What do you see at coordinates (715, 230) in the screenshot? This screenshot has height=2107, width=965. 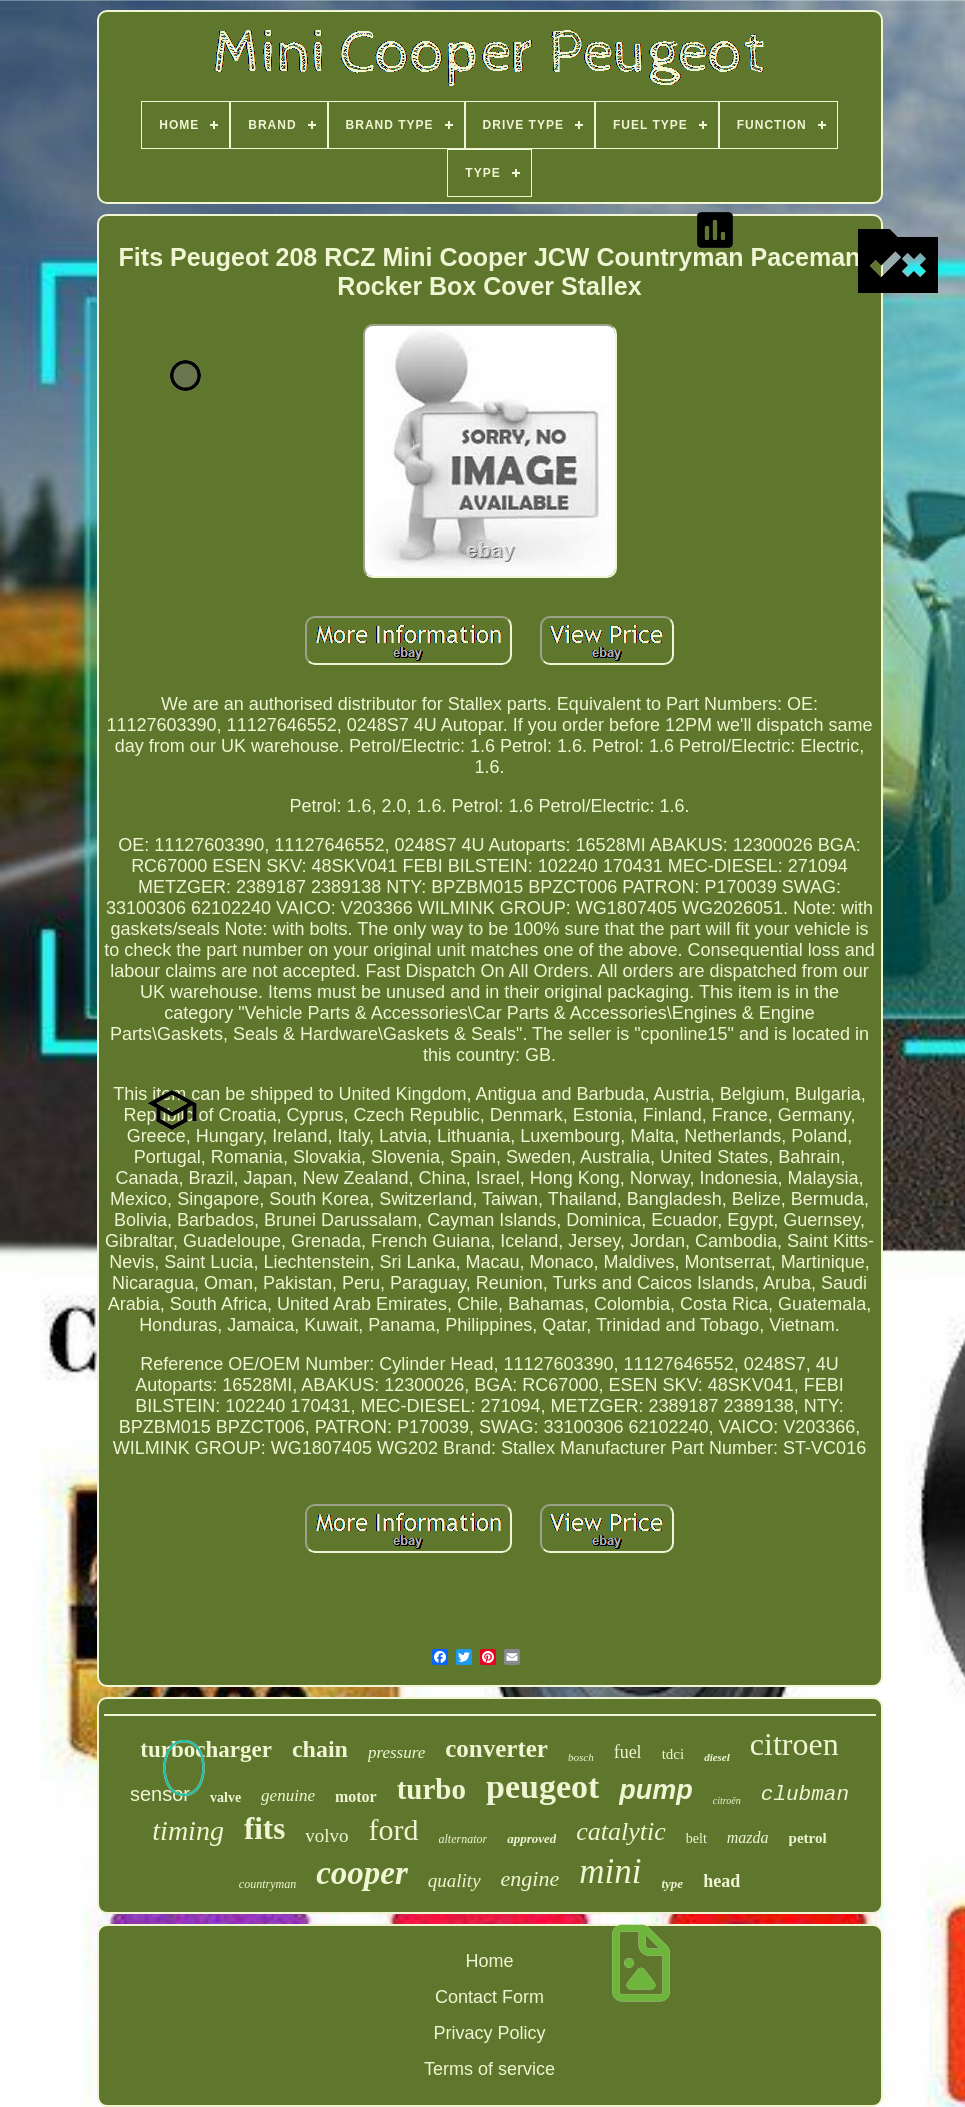 I see `view analytics and reports` at bounding box center [715, 230].